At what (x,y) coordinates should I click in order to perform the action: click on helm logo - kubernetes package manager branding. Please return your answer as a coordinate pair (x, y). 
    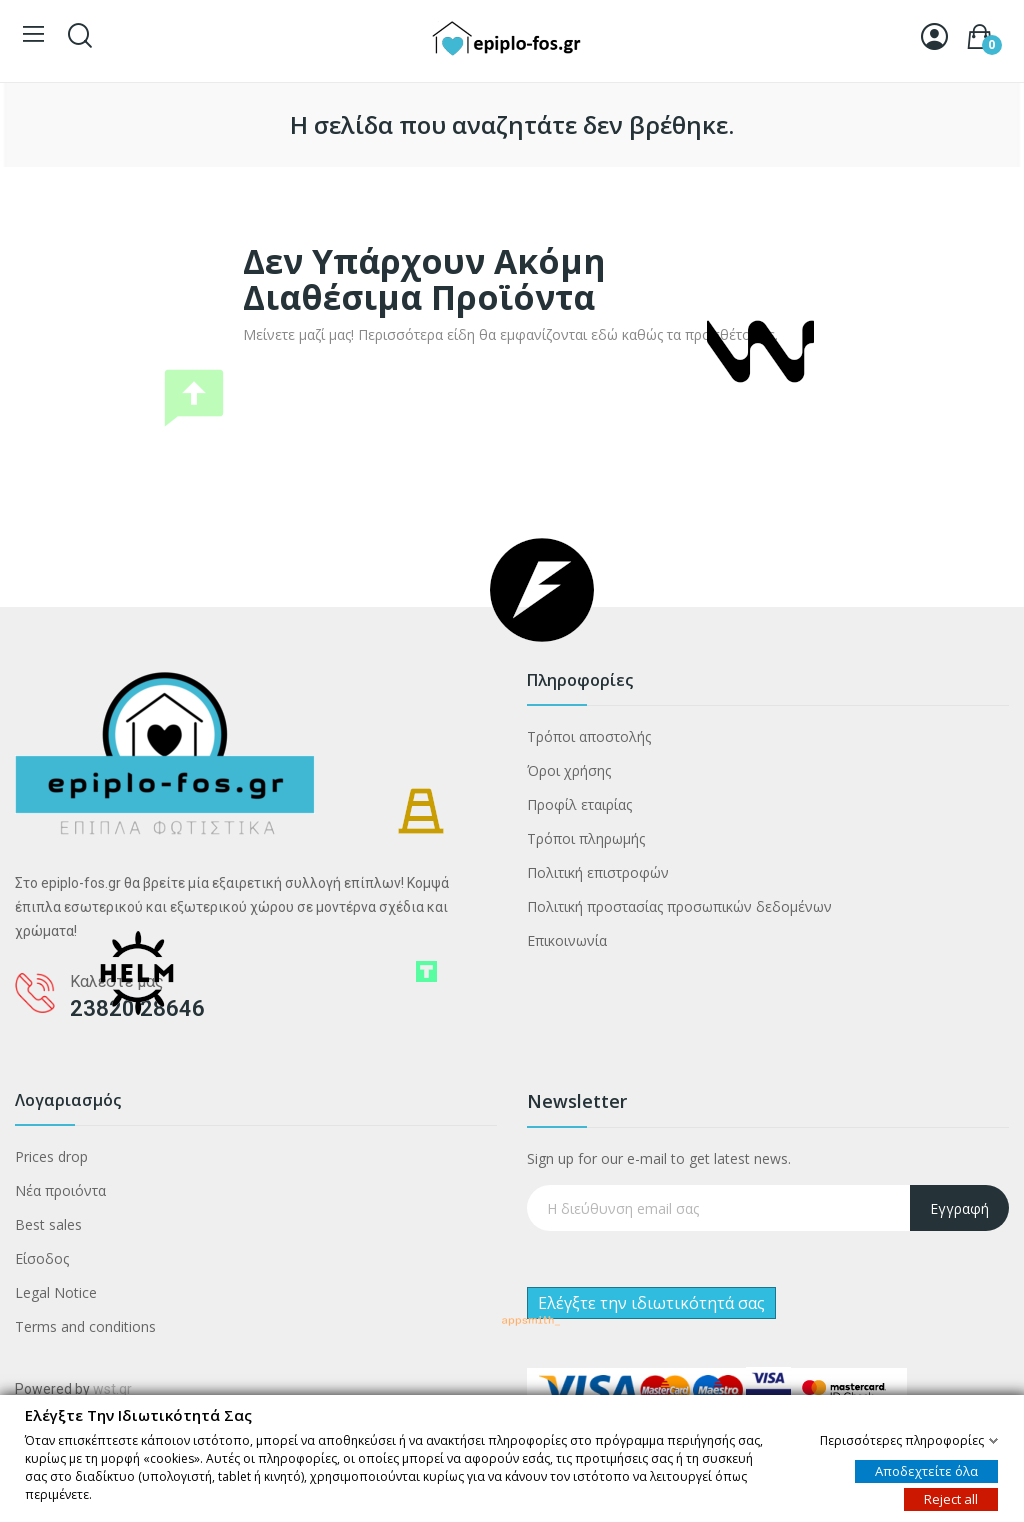
    Looking at the image, I should click on (137, 973).